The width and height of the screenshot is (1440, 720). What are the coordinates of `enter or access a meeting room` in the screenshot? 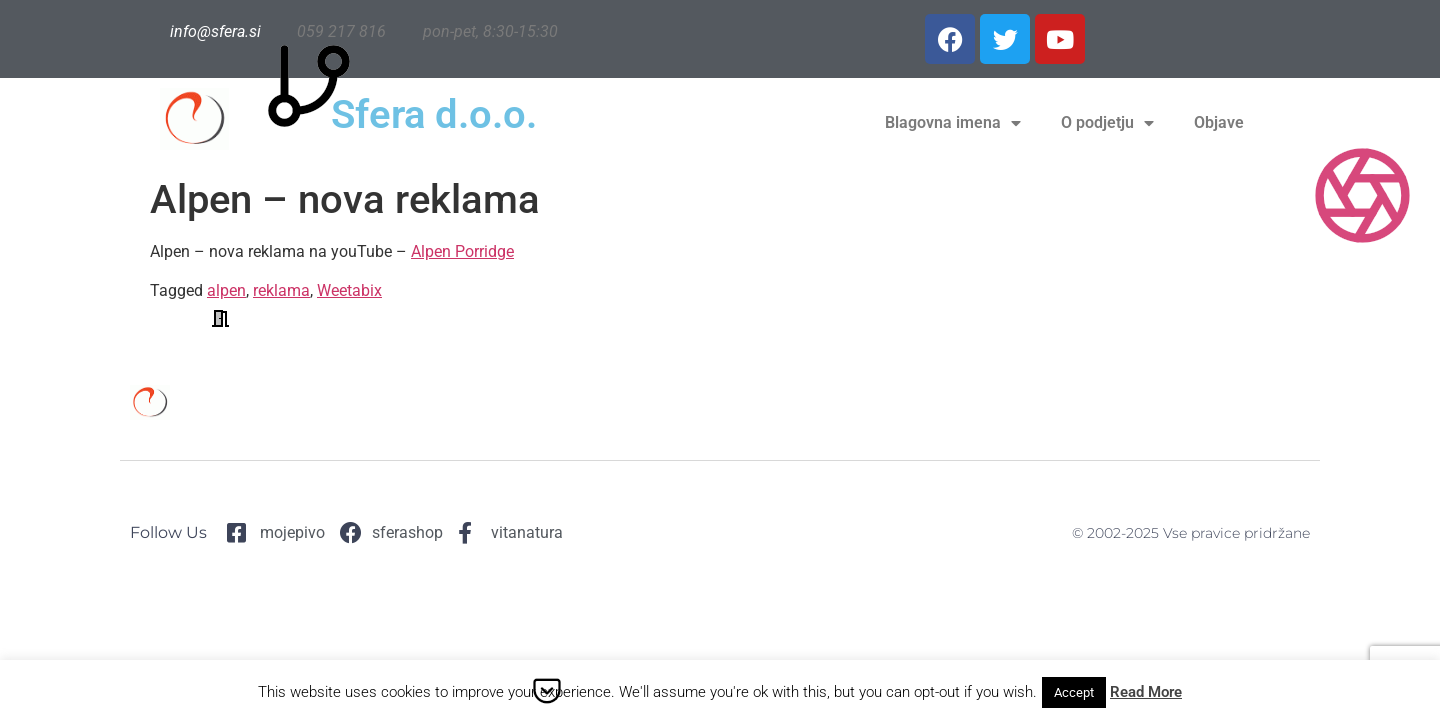 It's located at (220, 318).